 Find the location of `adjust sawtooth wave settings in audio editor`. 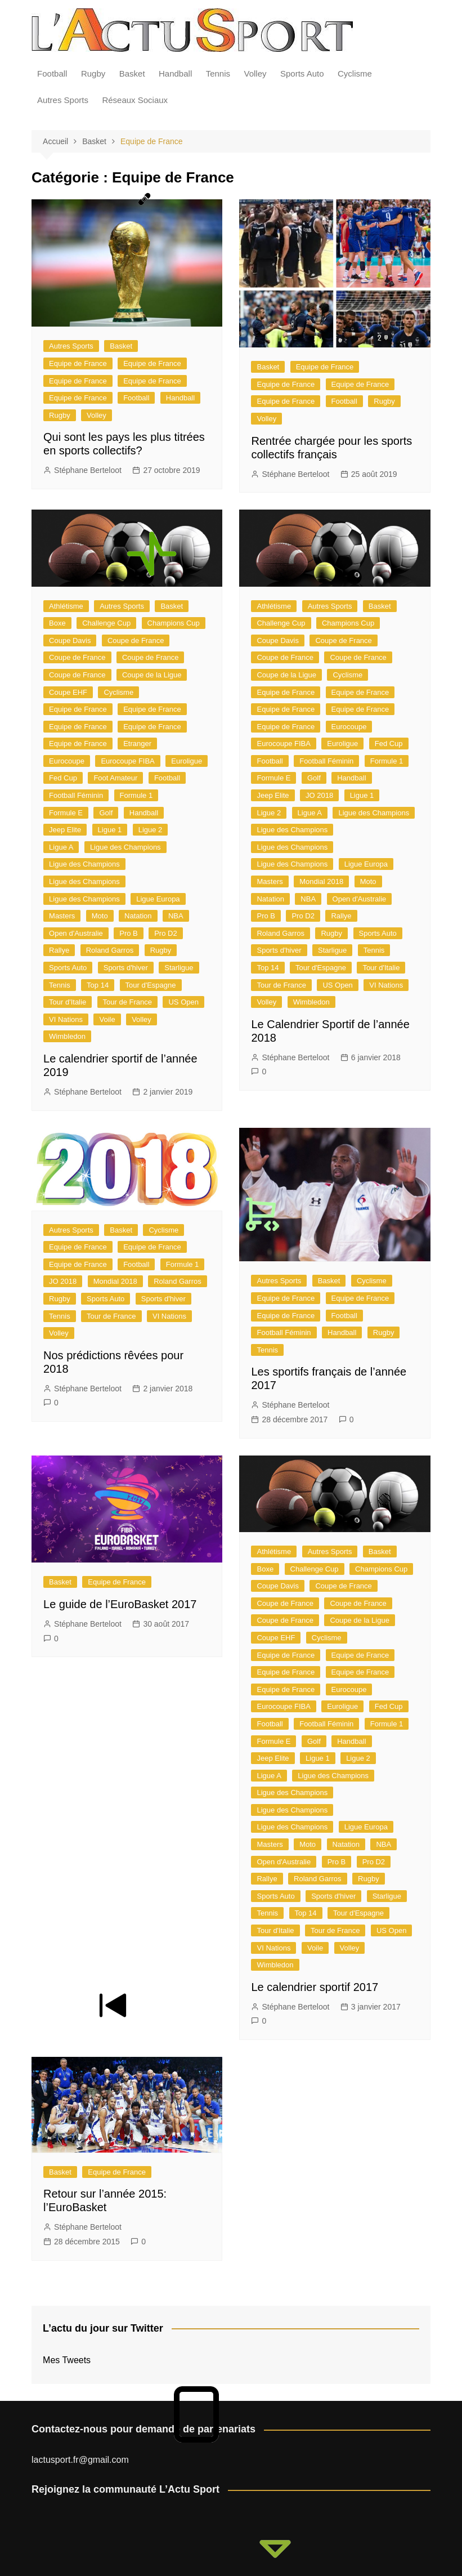

adjust sawtooth wave settings in audio editor is located at coordinates (151, 553).